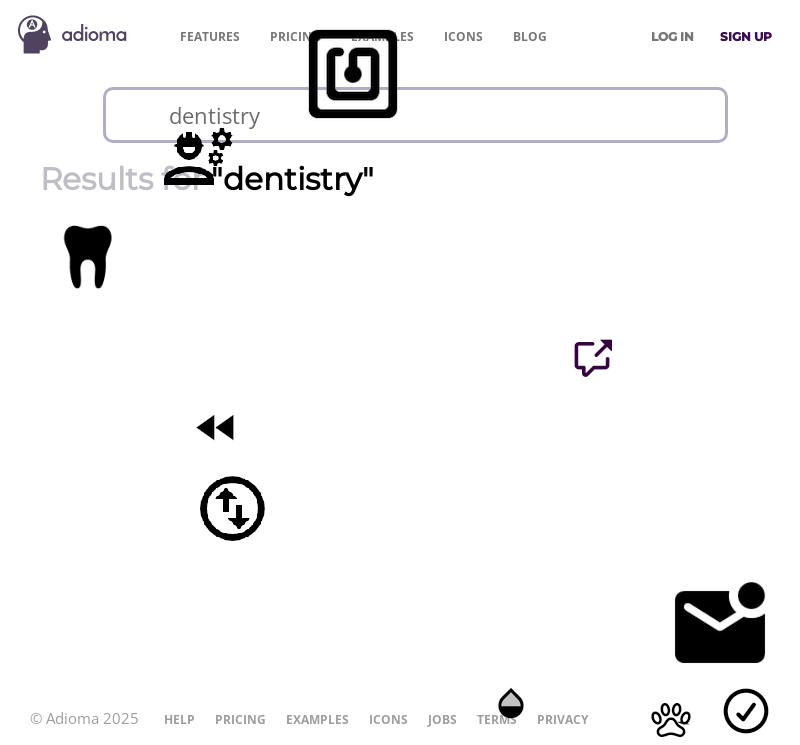 The image size is (800, 745). I want to click on access pet-related features or settings, so click(671, 720).